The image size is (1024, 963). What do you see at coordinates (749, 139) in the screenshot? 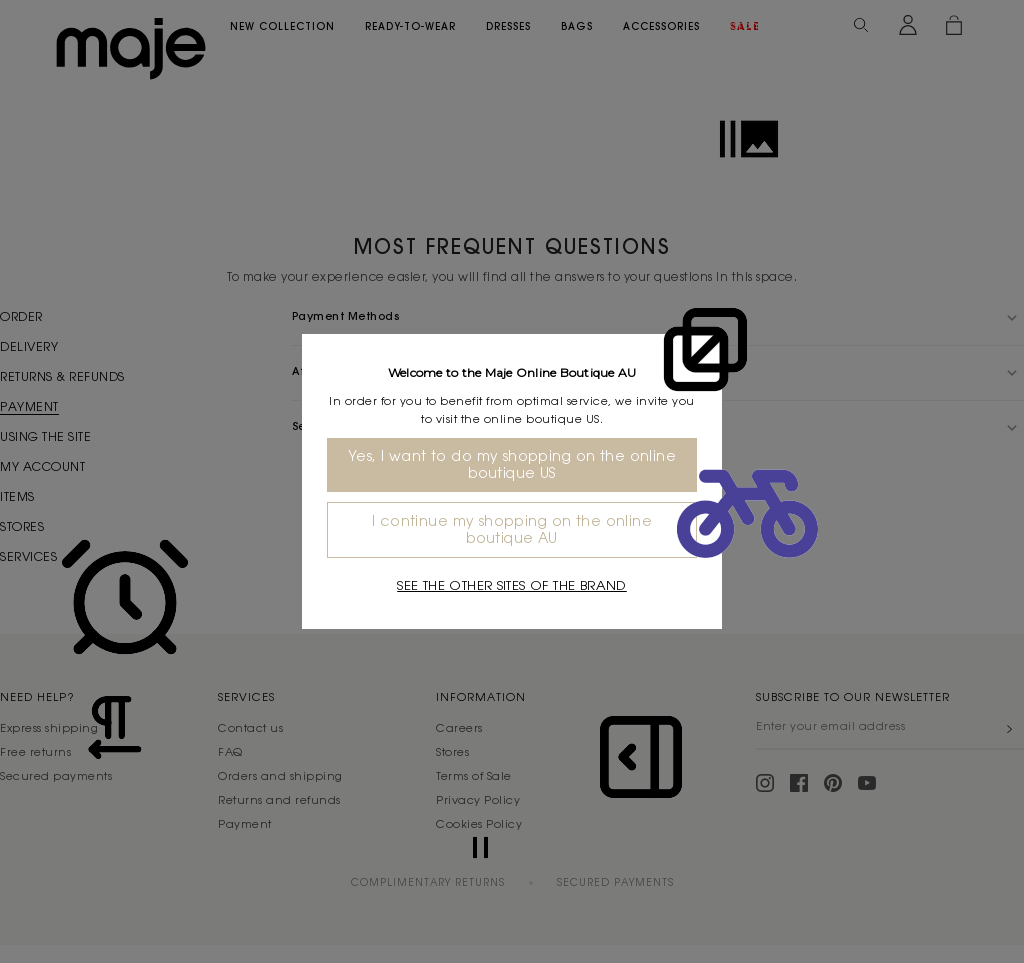
I see `enable burst mode for rapid photo capture` at bounding box center [749, 139].